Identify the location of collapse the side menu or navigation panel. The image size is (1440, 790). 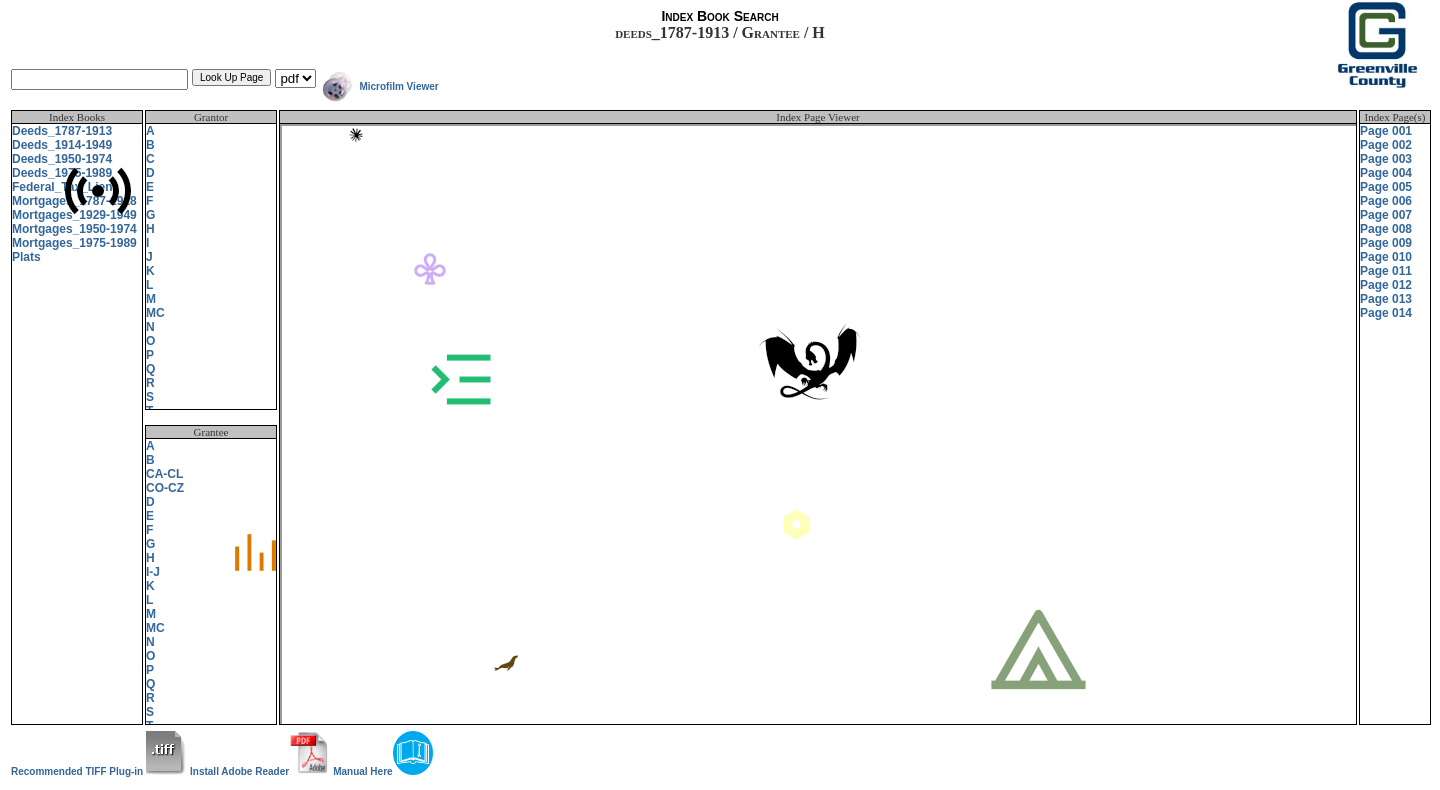
(462, 379).